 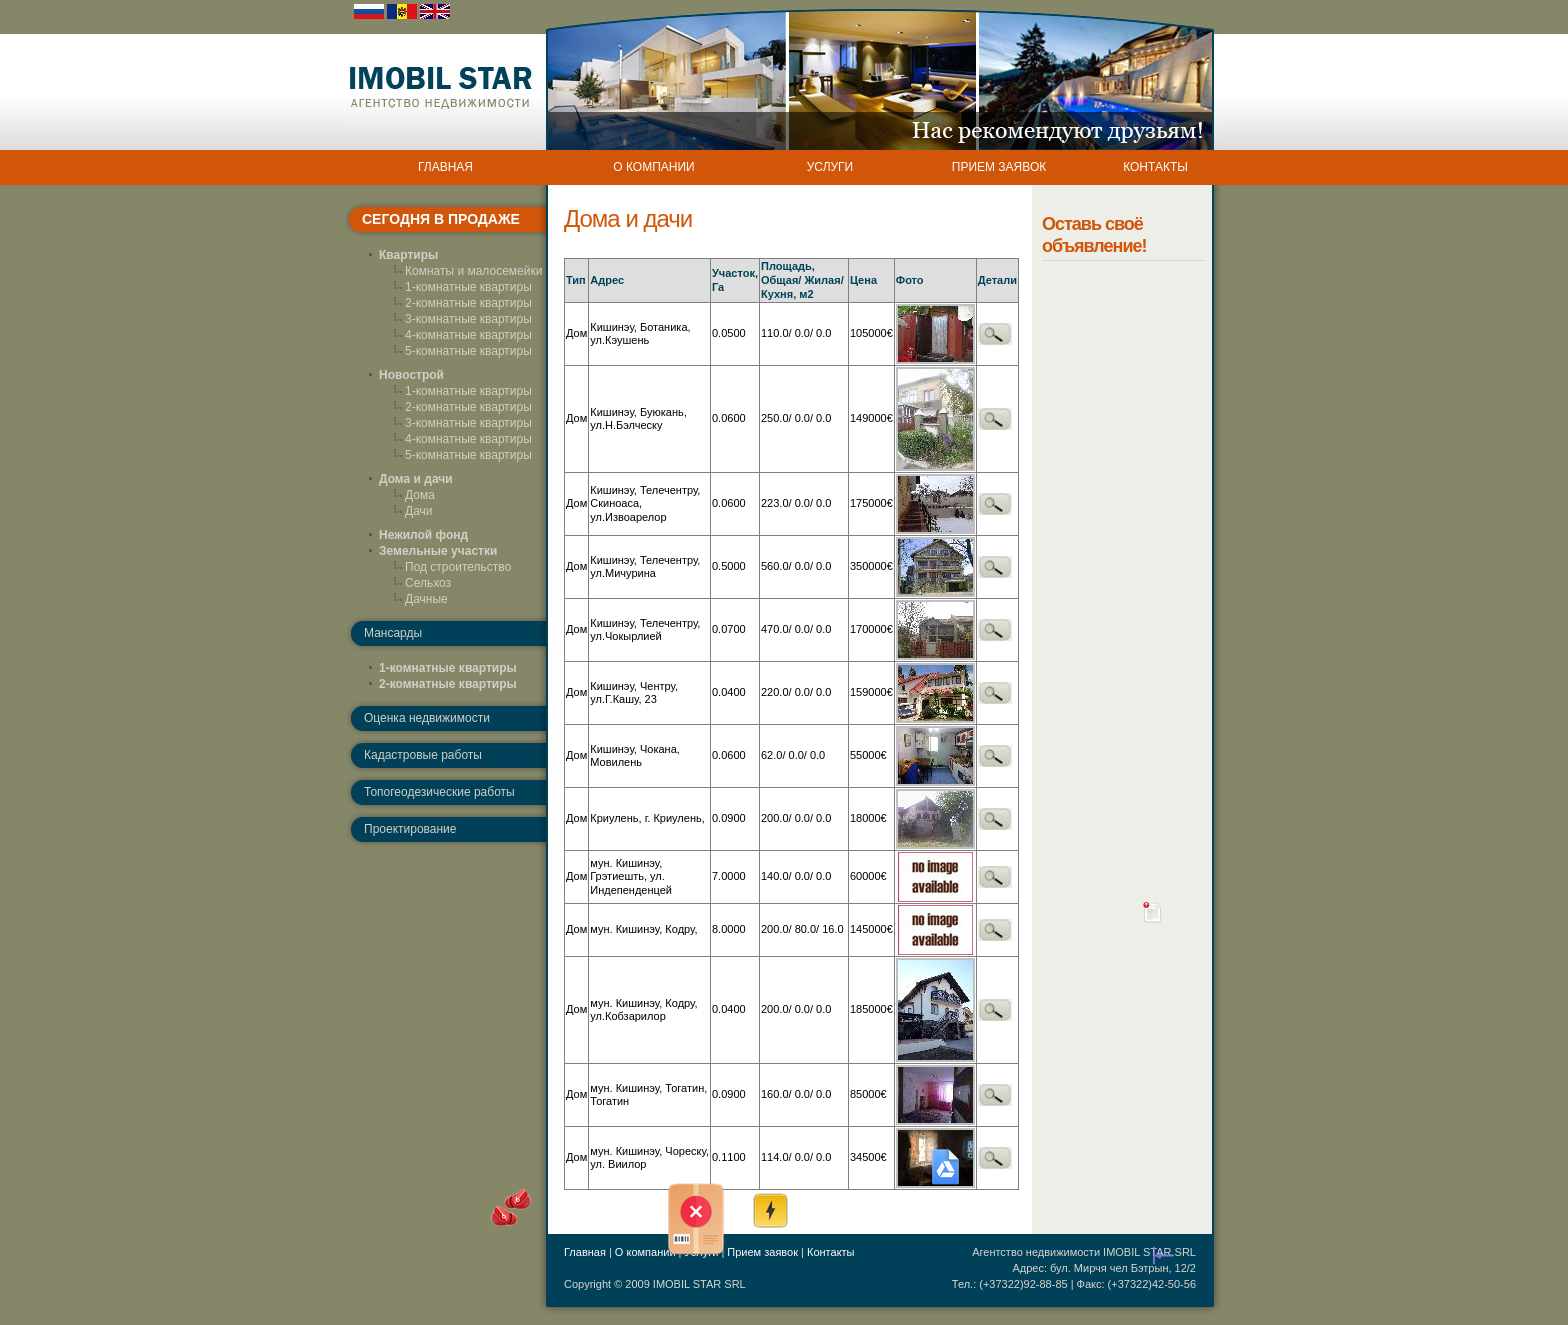 What do you see at coordinates (696, 1219) in the screenshot?
I see `indicates a package scheduled for removal` at bounding box center [696, 1219].